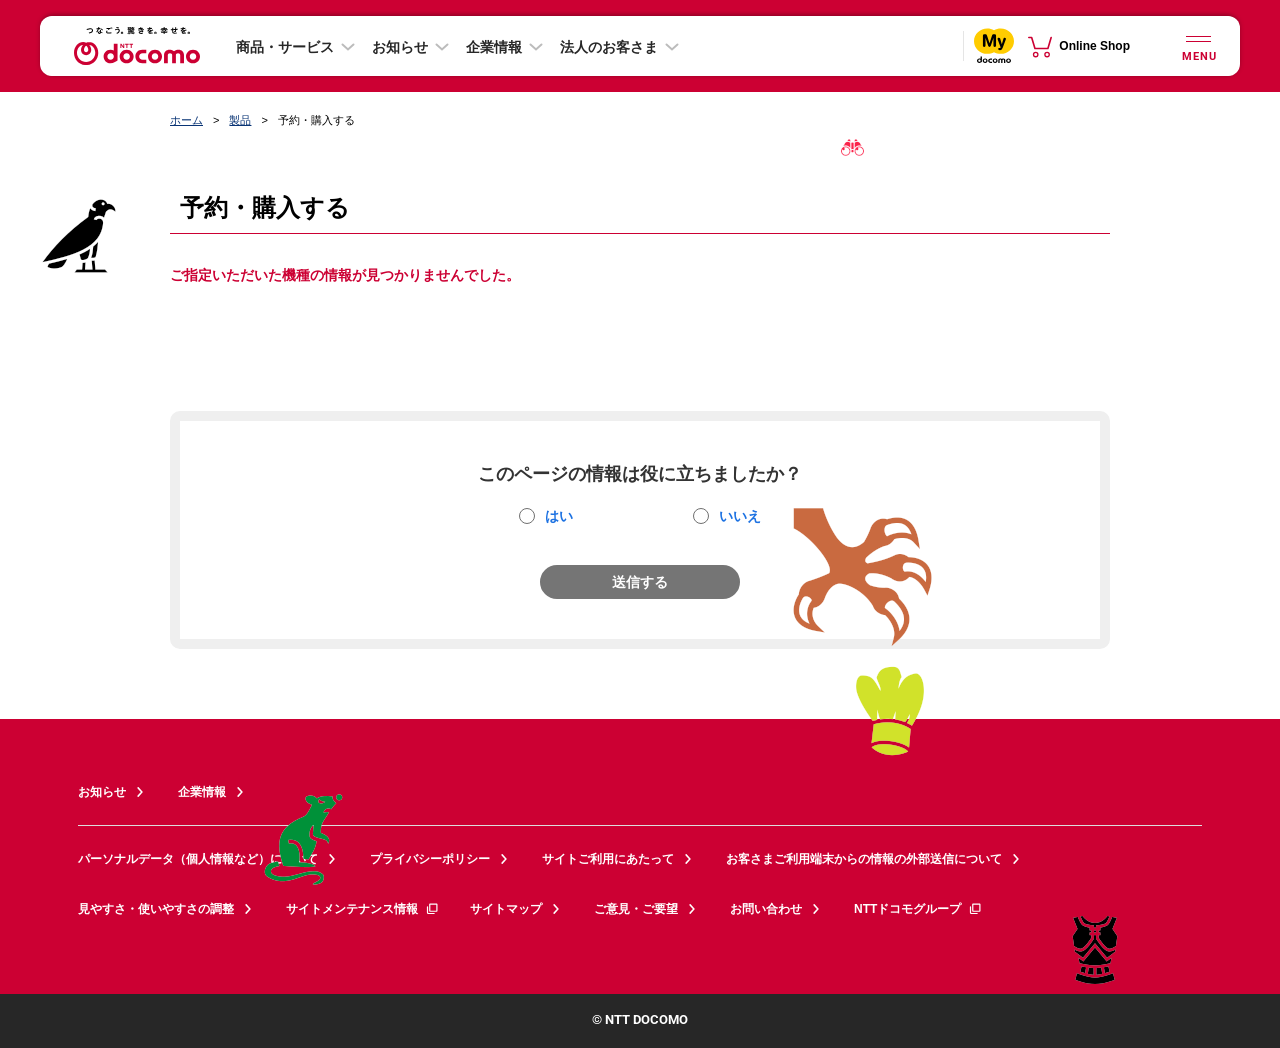 The width and height of the screenshot is (1280, 1048). Describe the element at coordinates (890, 711) in the screenshot. I see `access cooking or recipe features` at that location.